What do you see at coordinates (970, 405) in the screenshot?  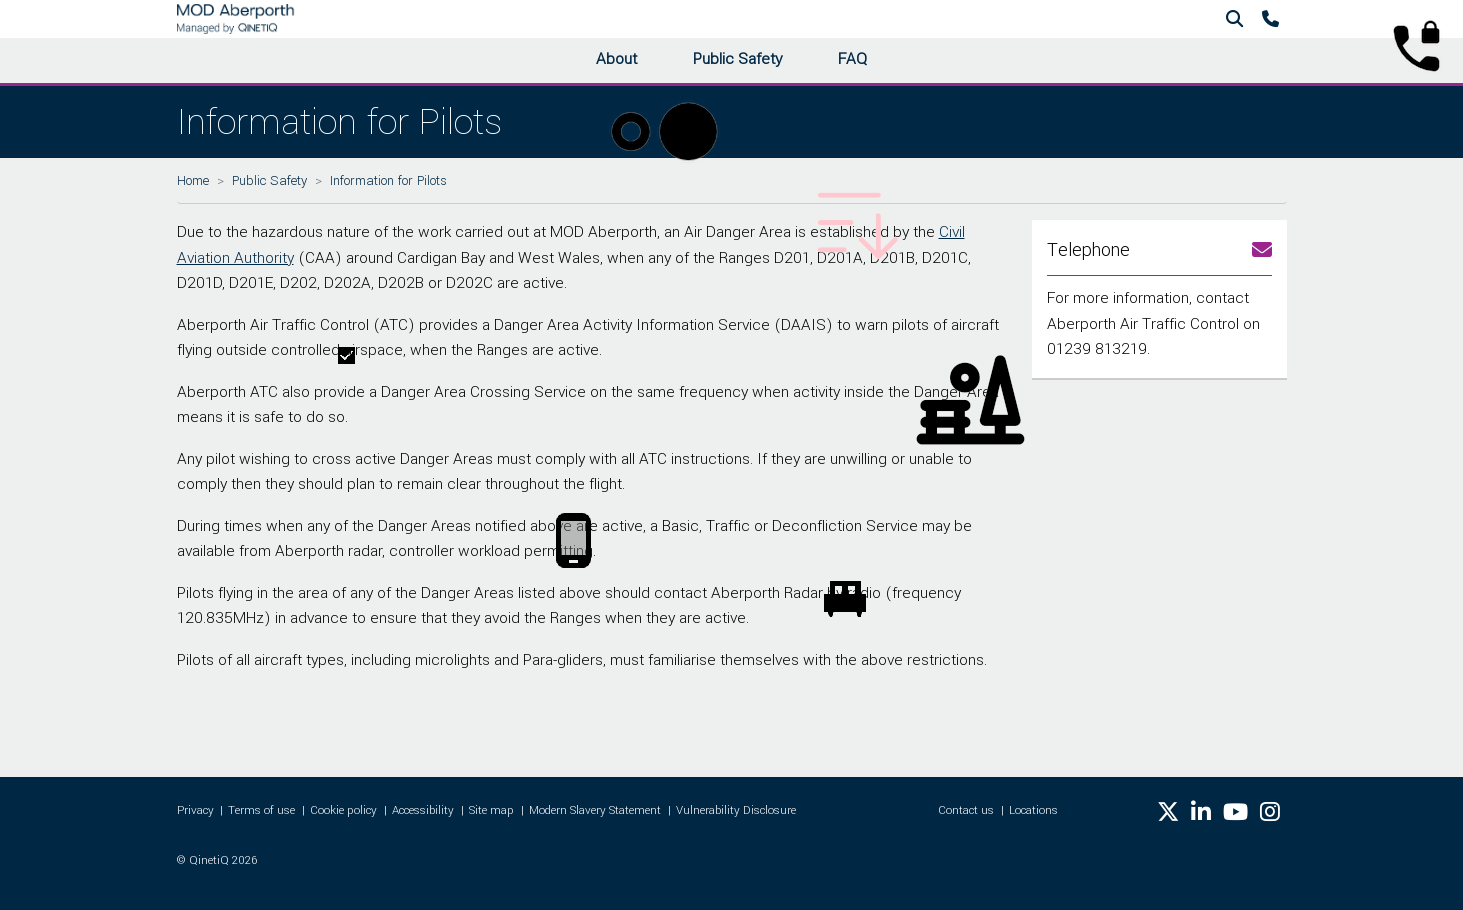 I see `view nearby parks or green spaces` at bounding box center [970, 405].